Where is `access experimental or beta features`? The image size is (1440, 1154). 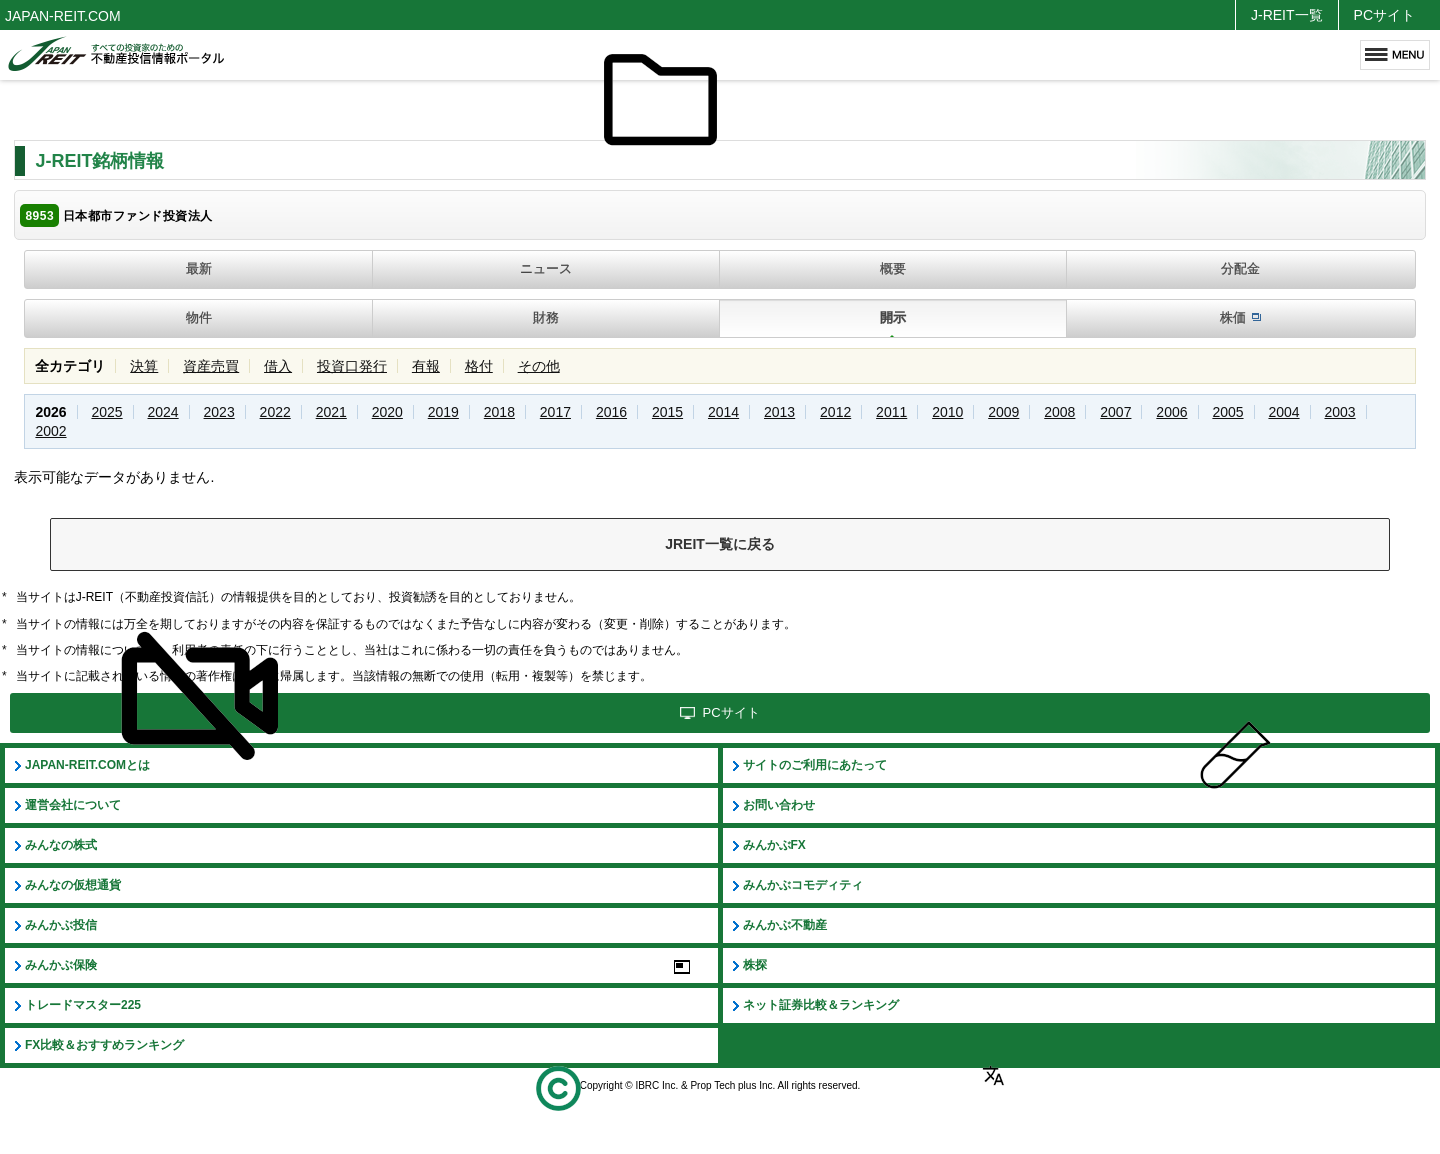
access experimental or beta features is located at coordinates (1234, 755).